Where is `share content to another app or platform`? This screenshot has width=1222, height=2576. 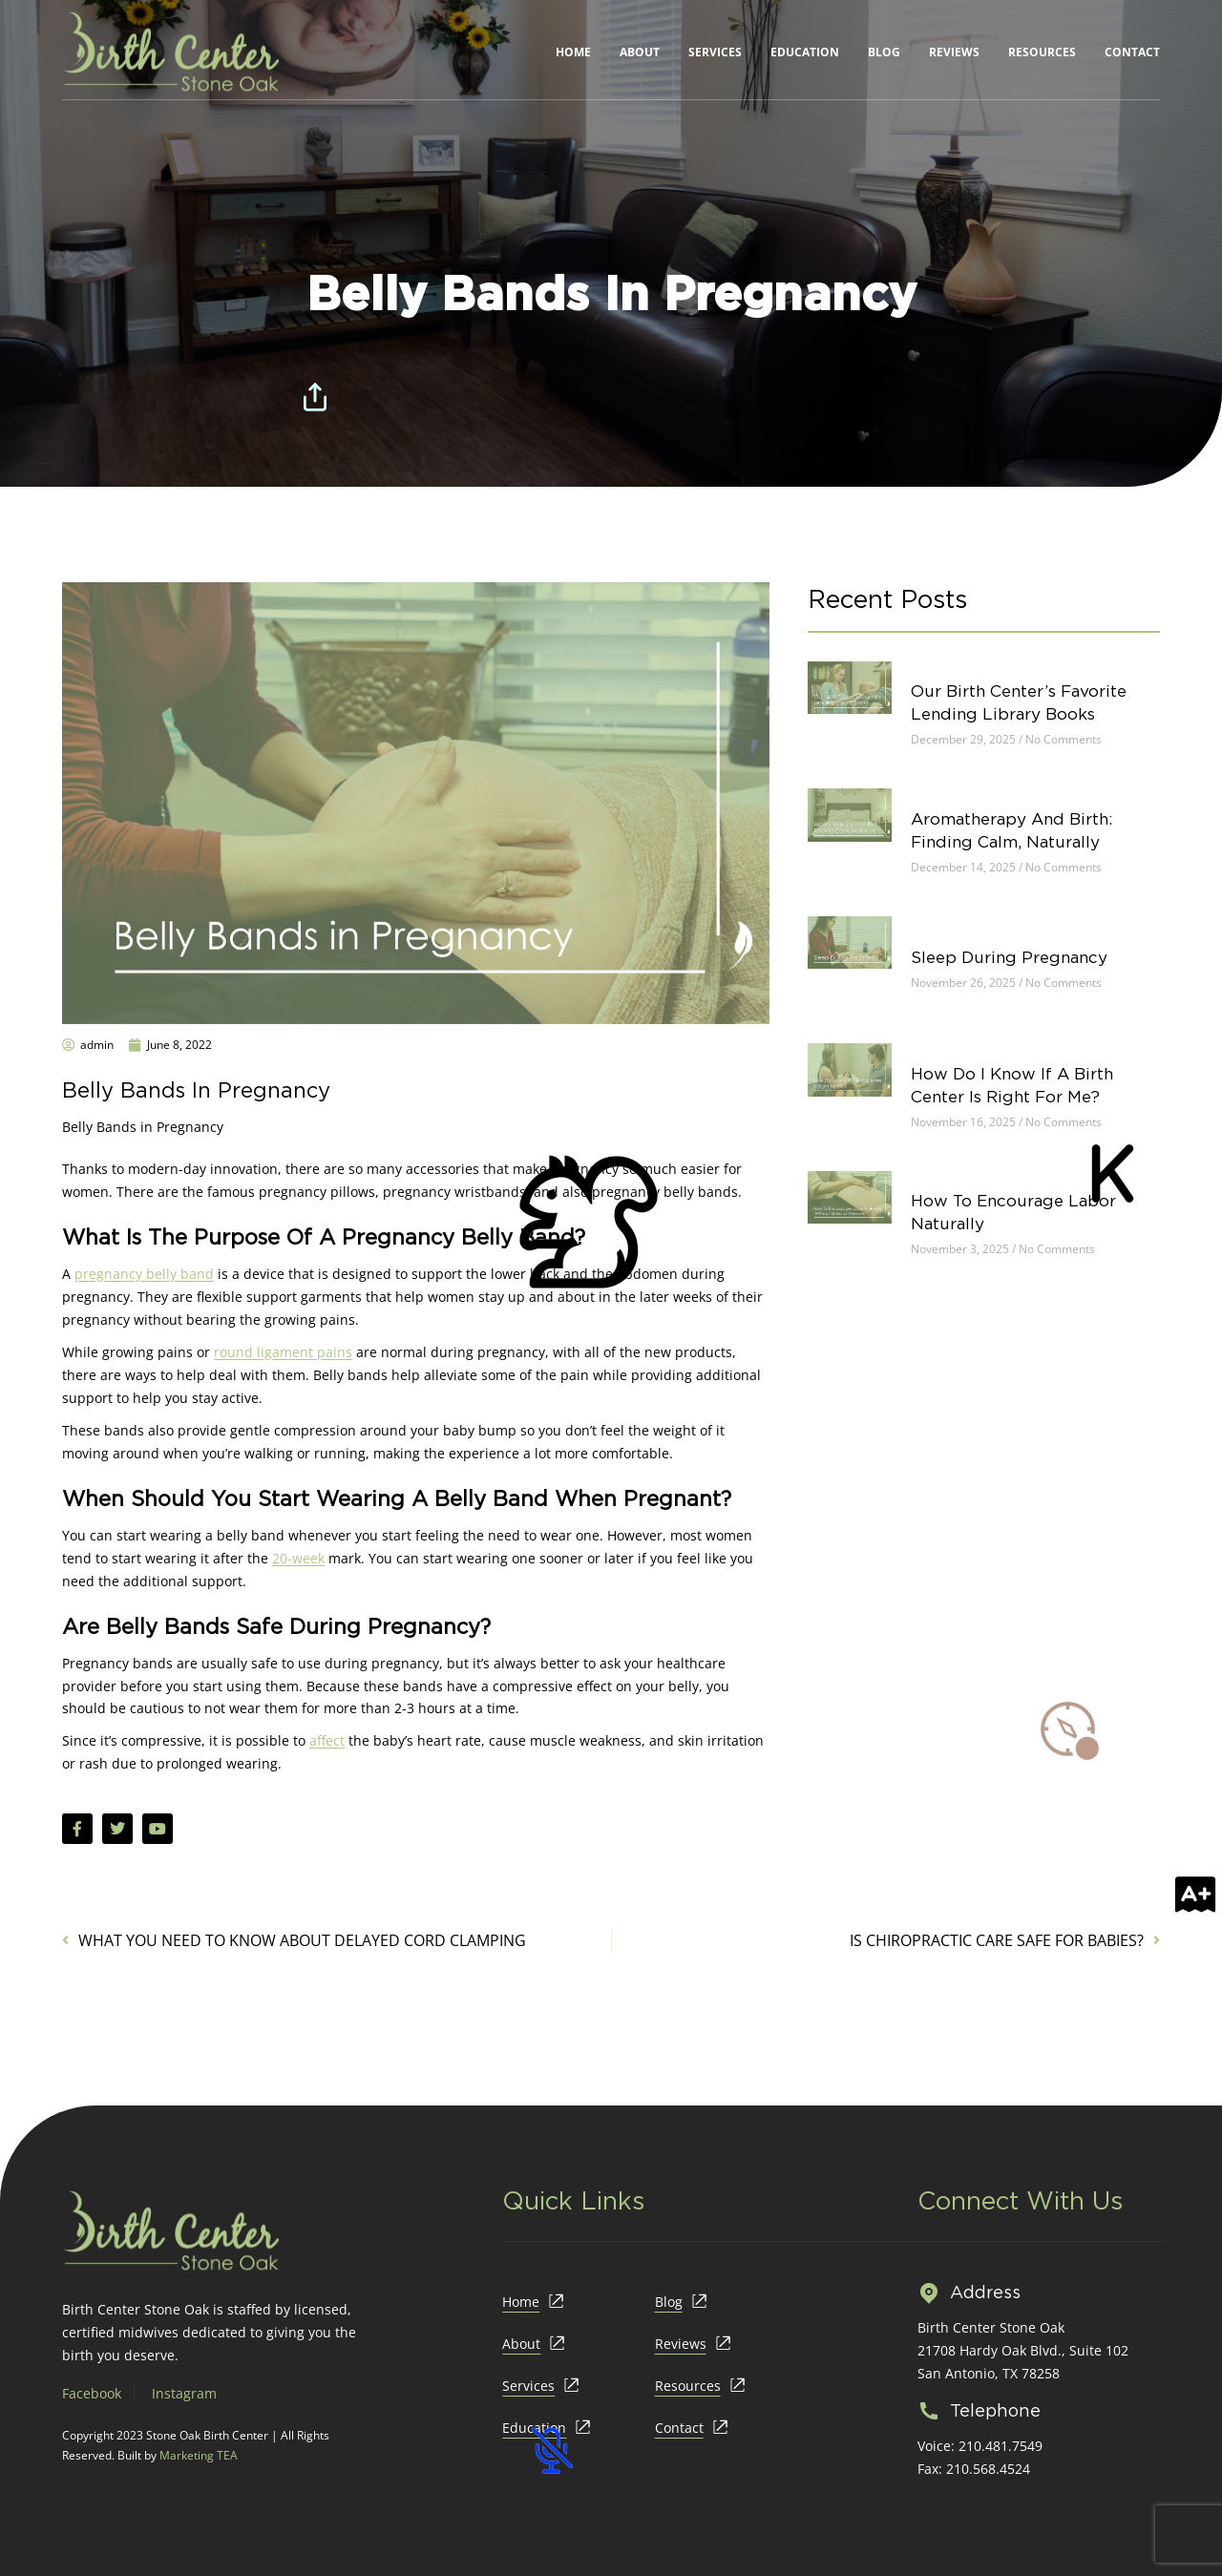
share content to another app or platform is located at coordinates (315, 397).